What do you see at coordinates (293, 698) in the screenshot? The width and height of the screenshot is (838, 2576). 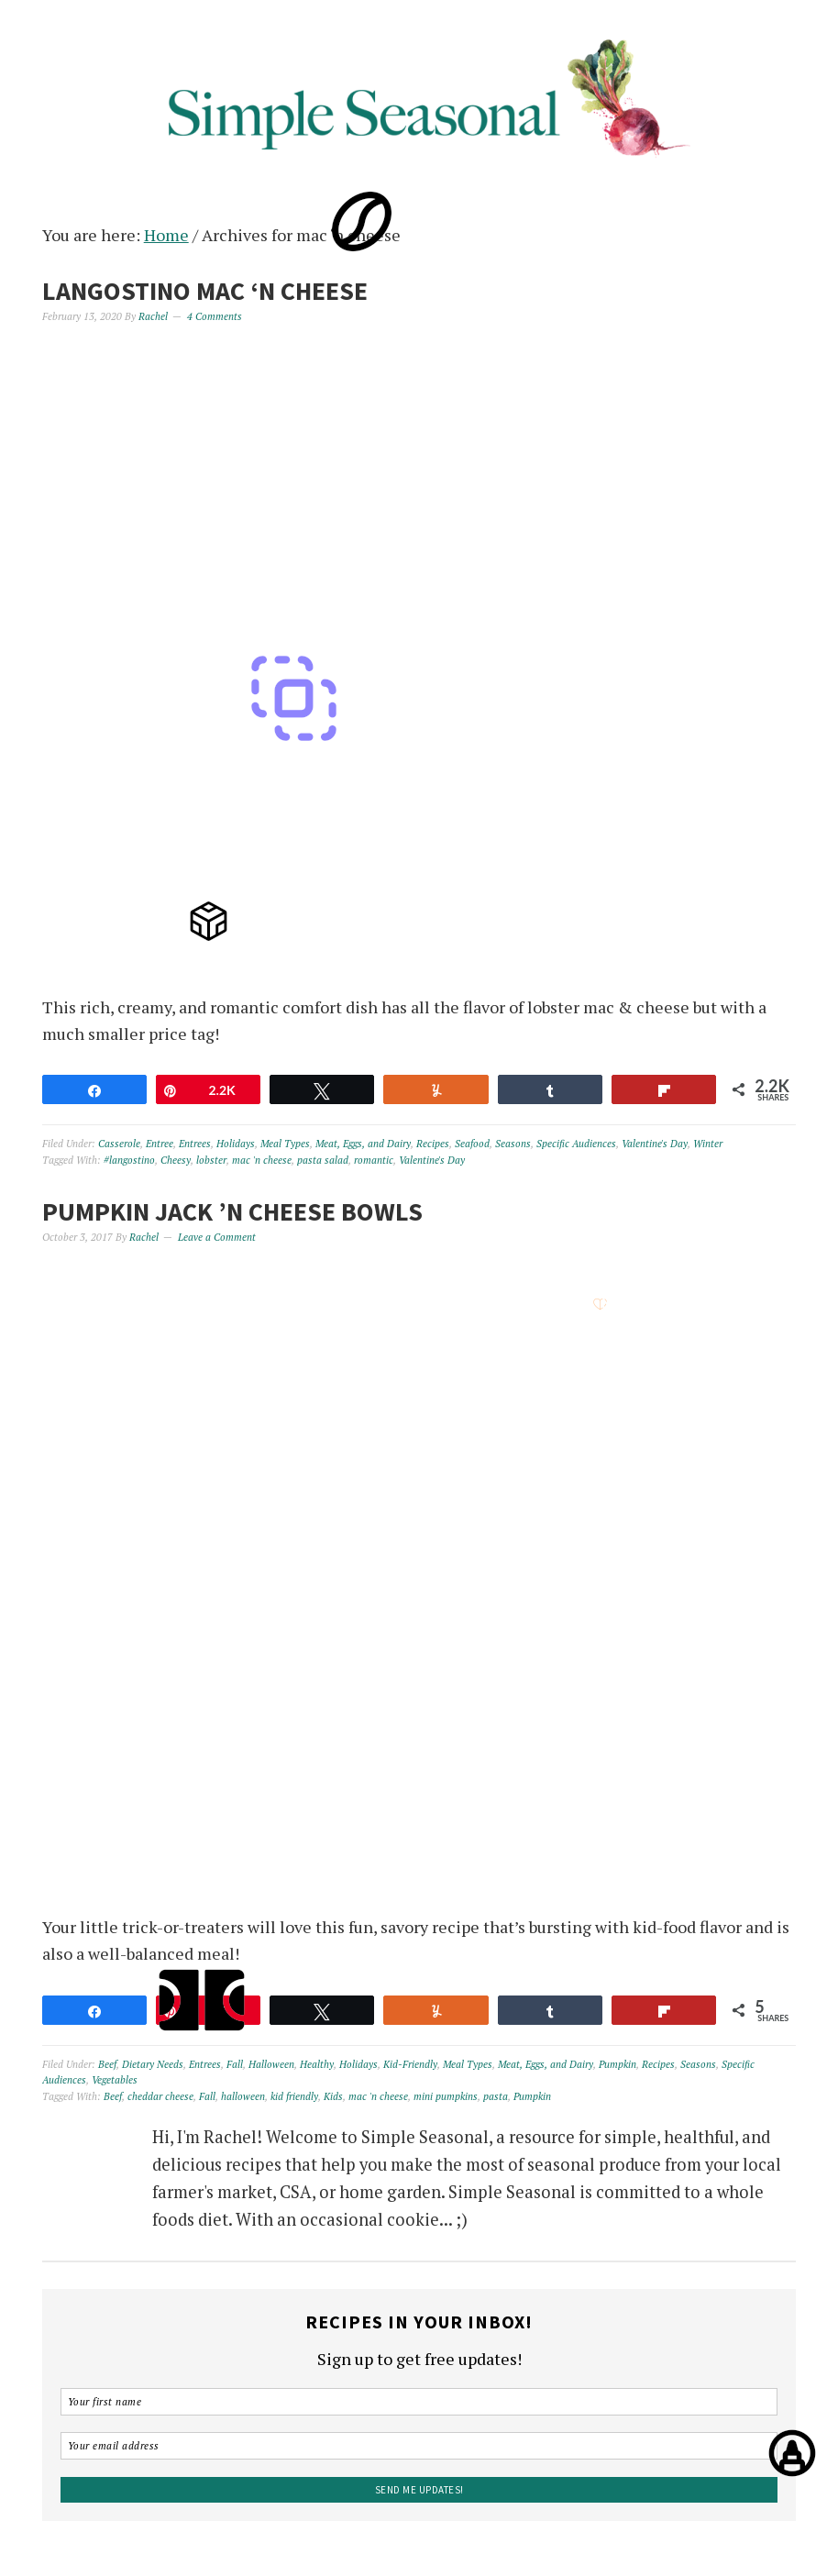 I see `intersect or merge selected objects` at bounding box center [293, 698].